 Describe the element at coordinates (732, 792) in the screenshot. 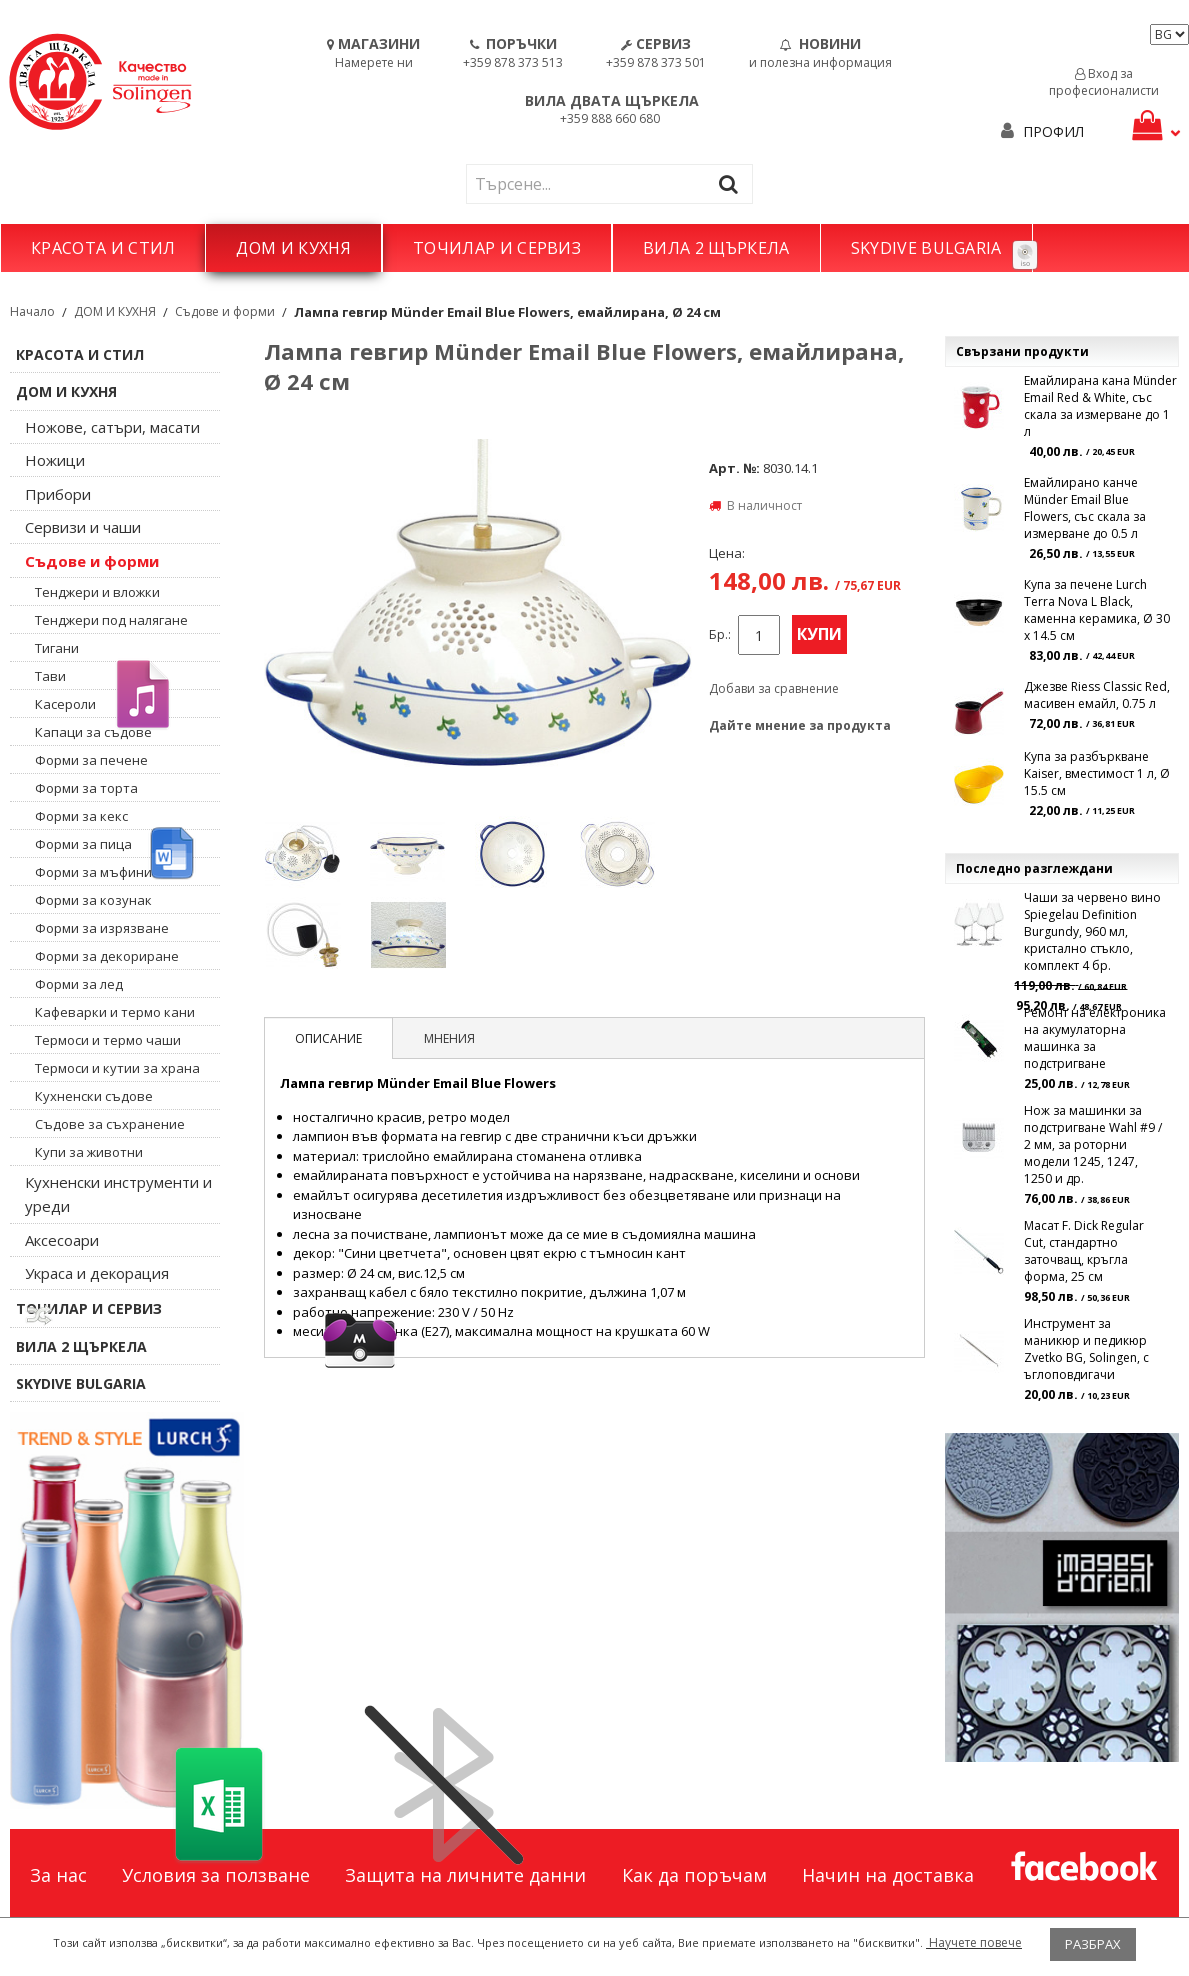

I see `adjust parameter behavior settings` at that location.